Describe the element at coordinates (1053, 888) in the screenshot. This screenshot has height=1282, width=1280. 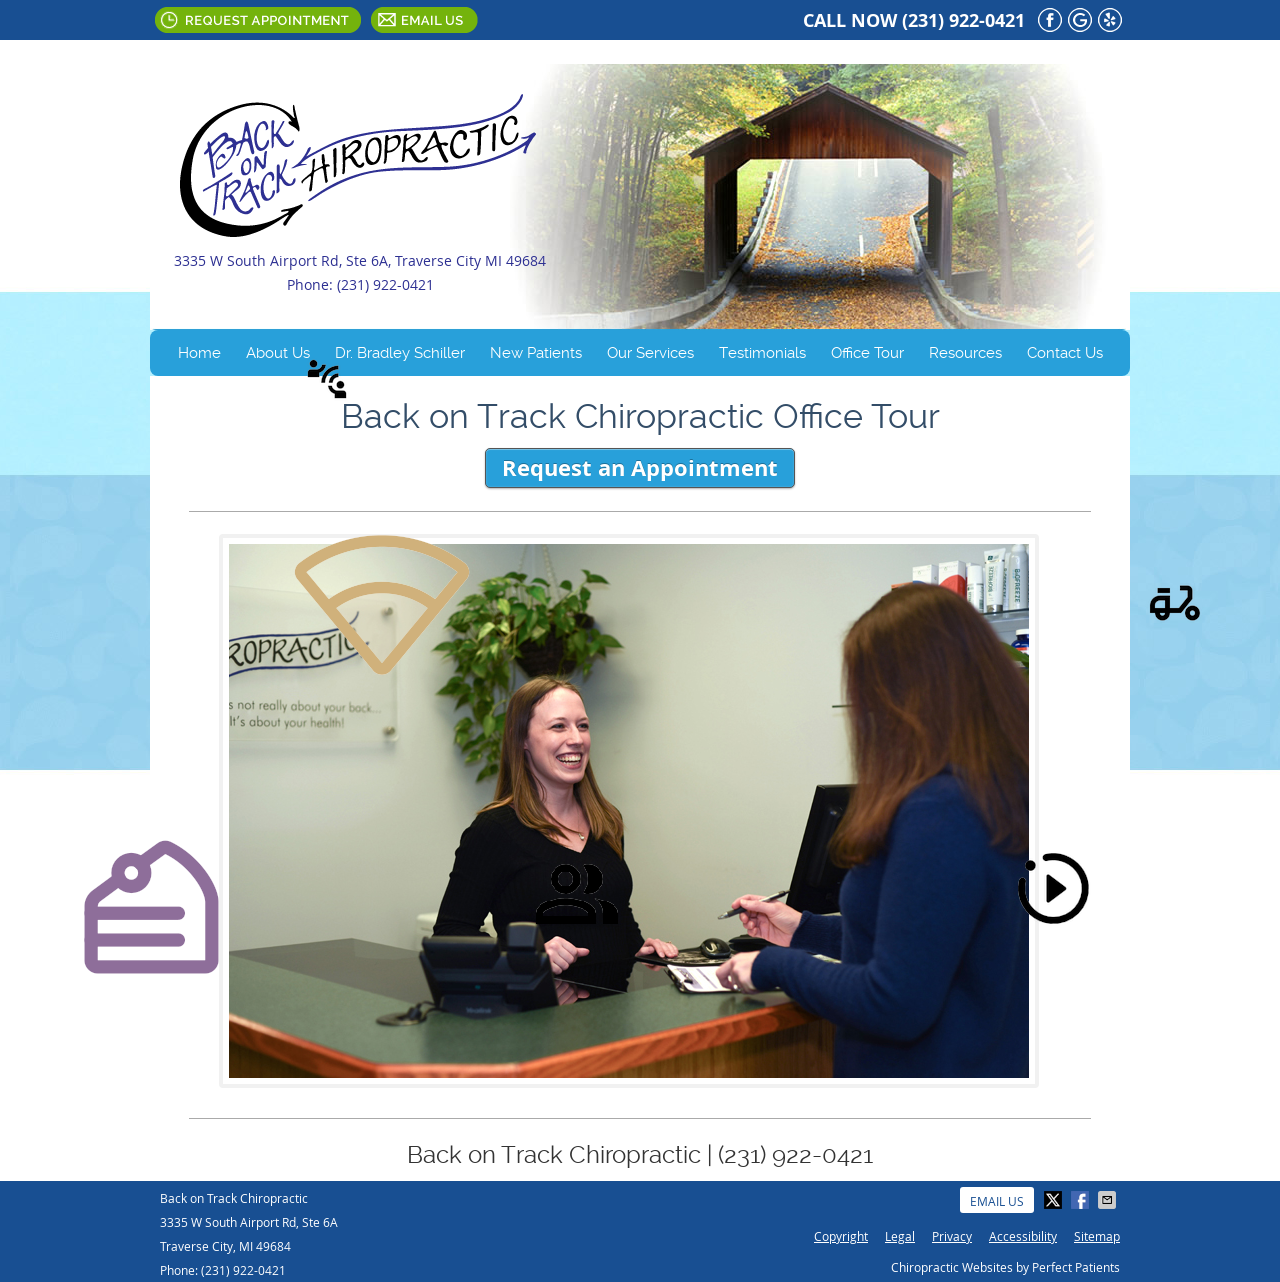
I see `enable motion photos capture` at that location.